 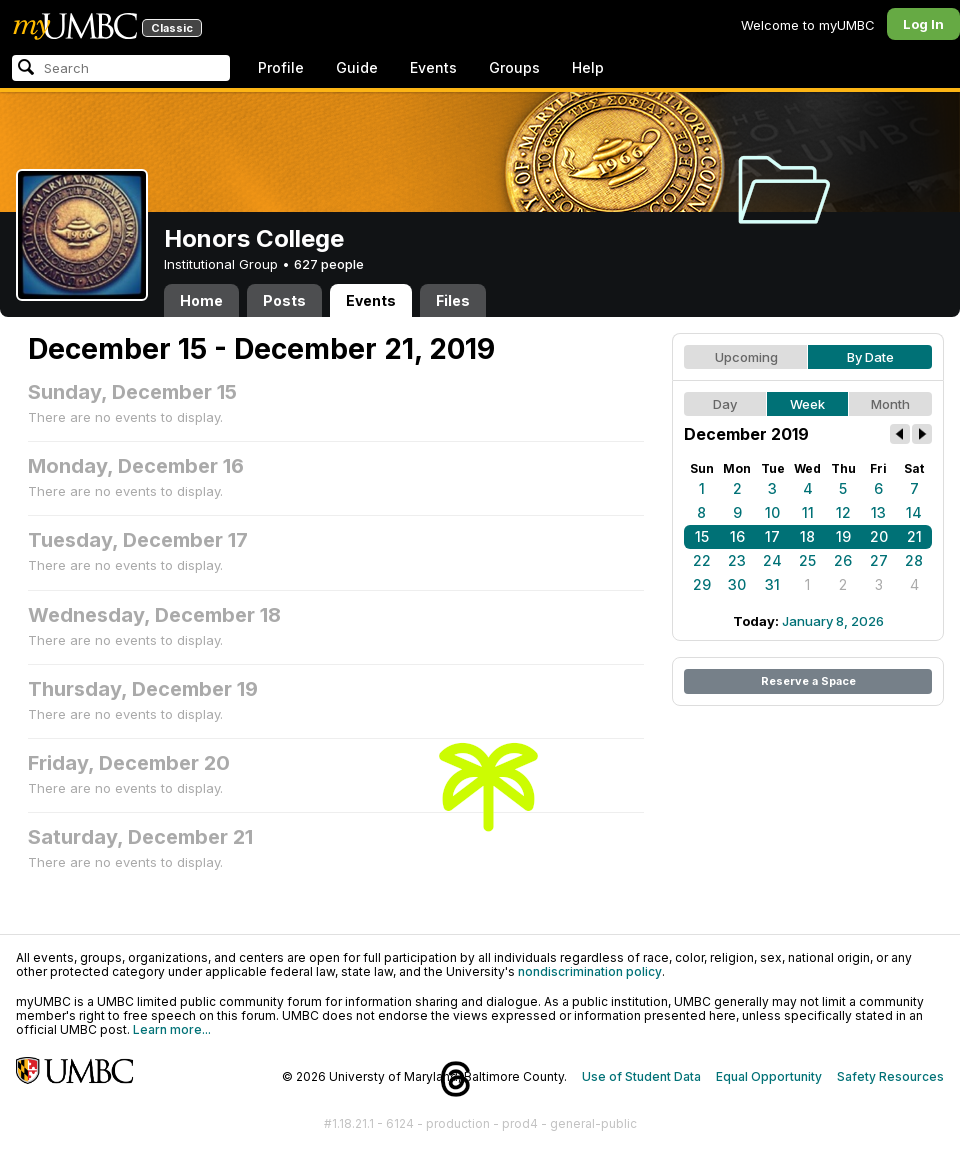 I want to click on indicates a tropical or vacation-related category, so click(x=488, y=785).